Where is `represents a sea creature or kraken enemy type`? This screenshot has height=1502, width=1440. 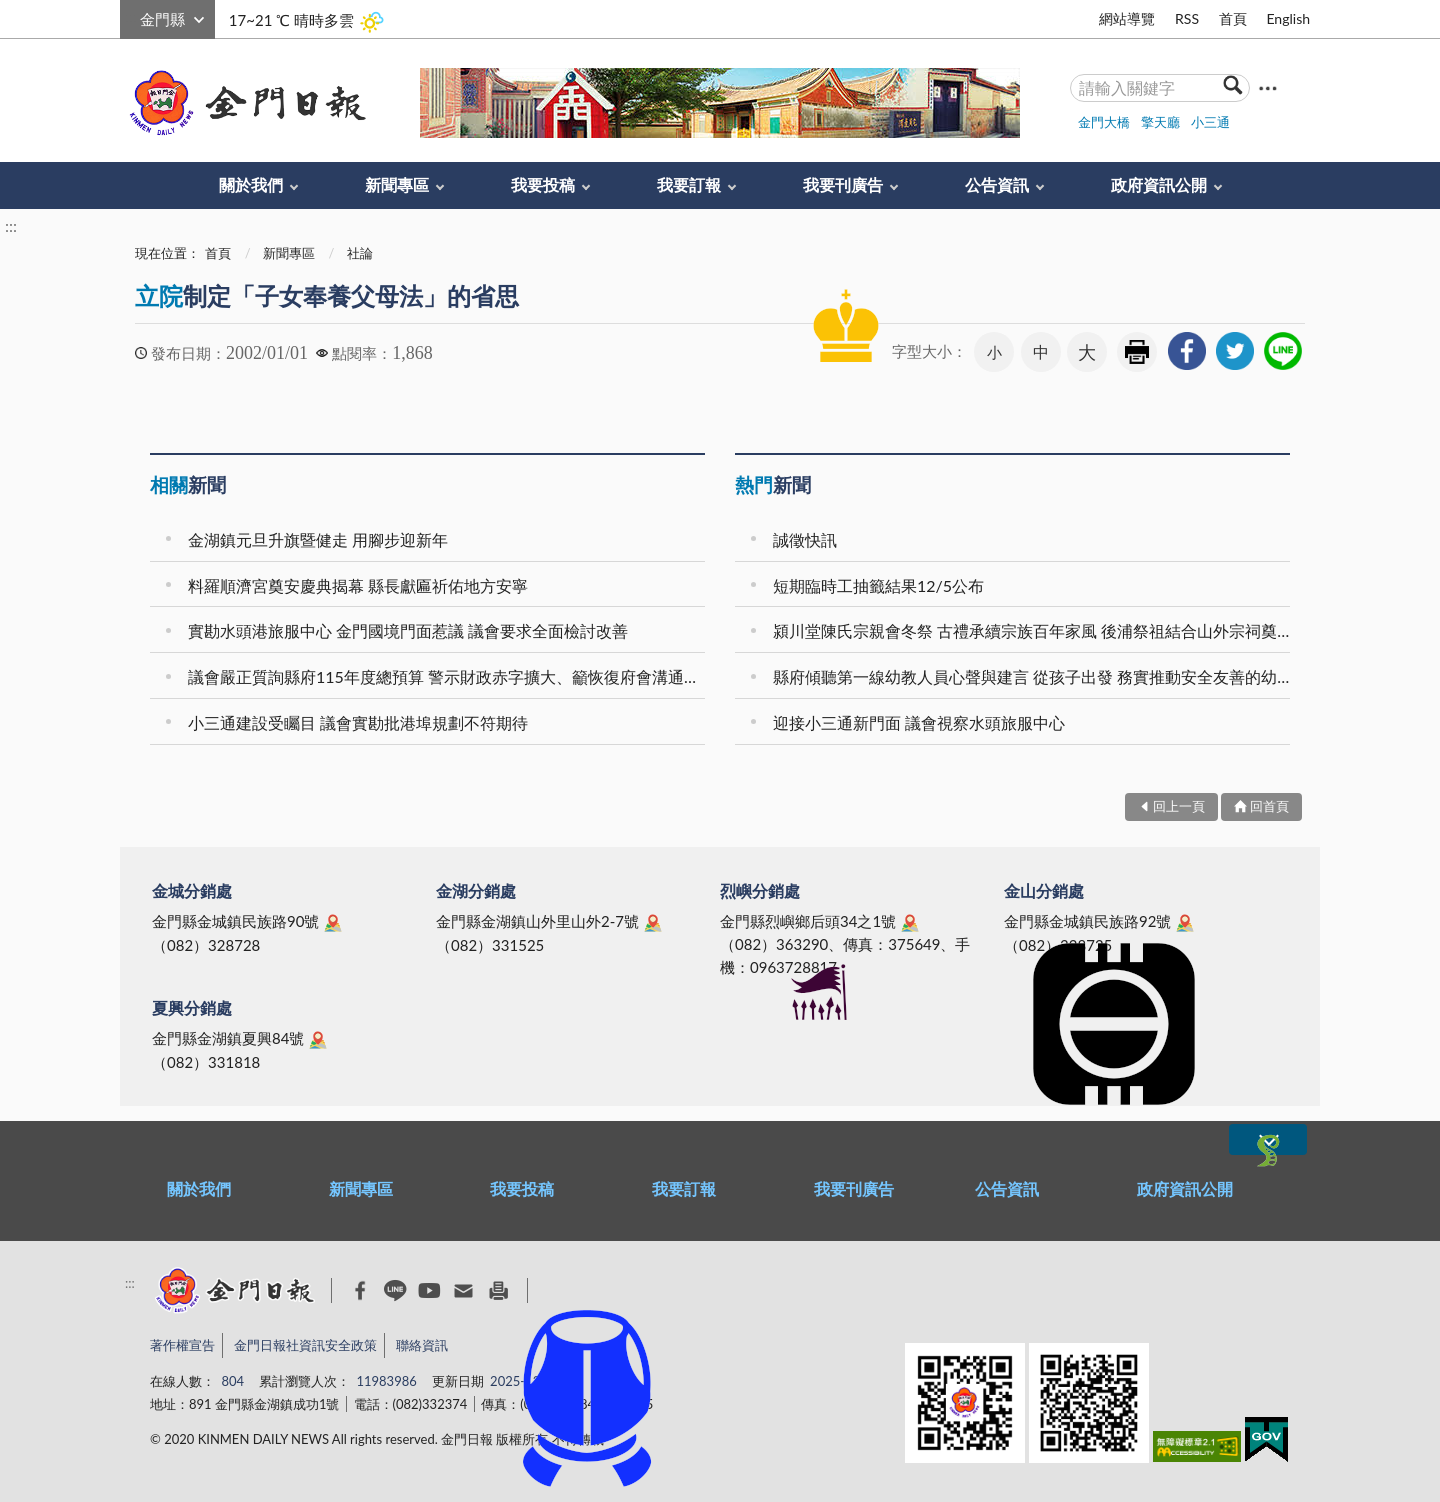
represents a sea creature or kraken enemy type is located at coordinates (1268, 1151).